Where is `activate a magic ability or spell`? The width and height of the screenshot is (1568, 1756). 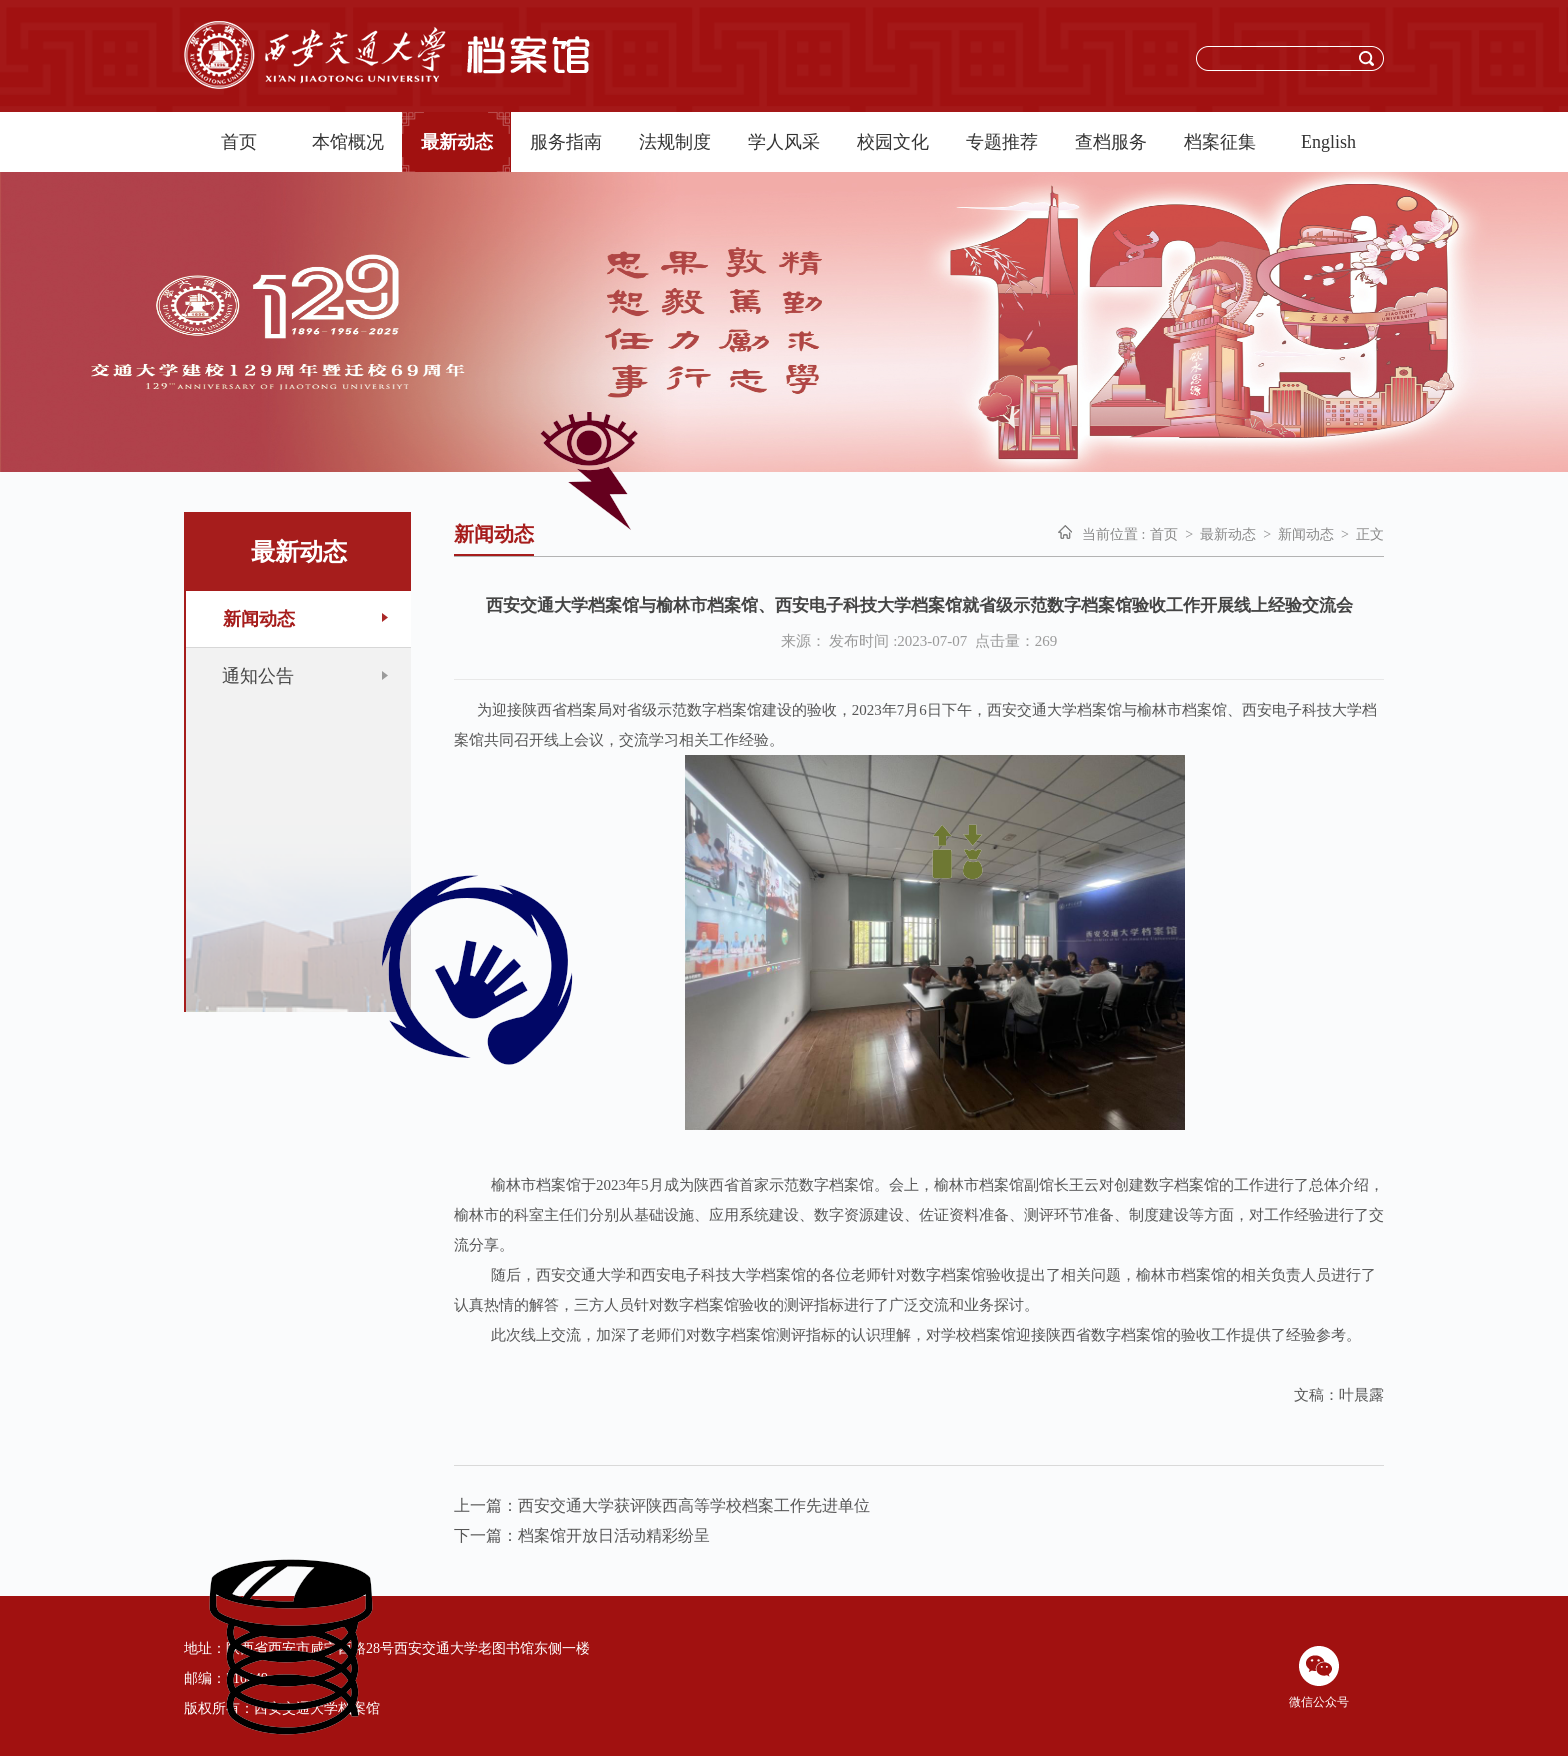 activate a magic ability or spell is located at coordinates (477, 971).